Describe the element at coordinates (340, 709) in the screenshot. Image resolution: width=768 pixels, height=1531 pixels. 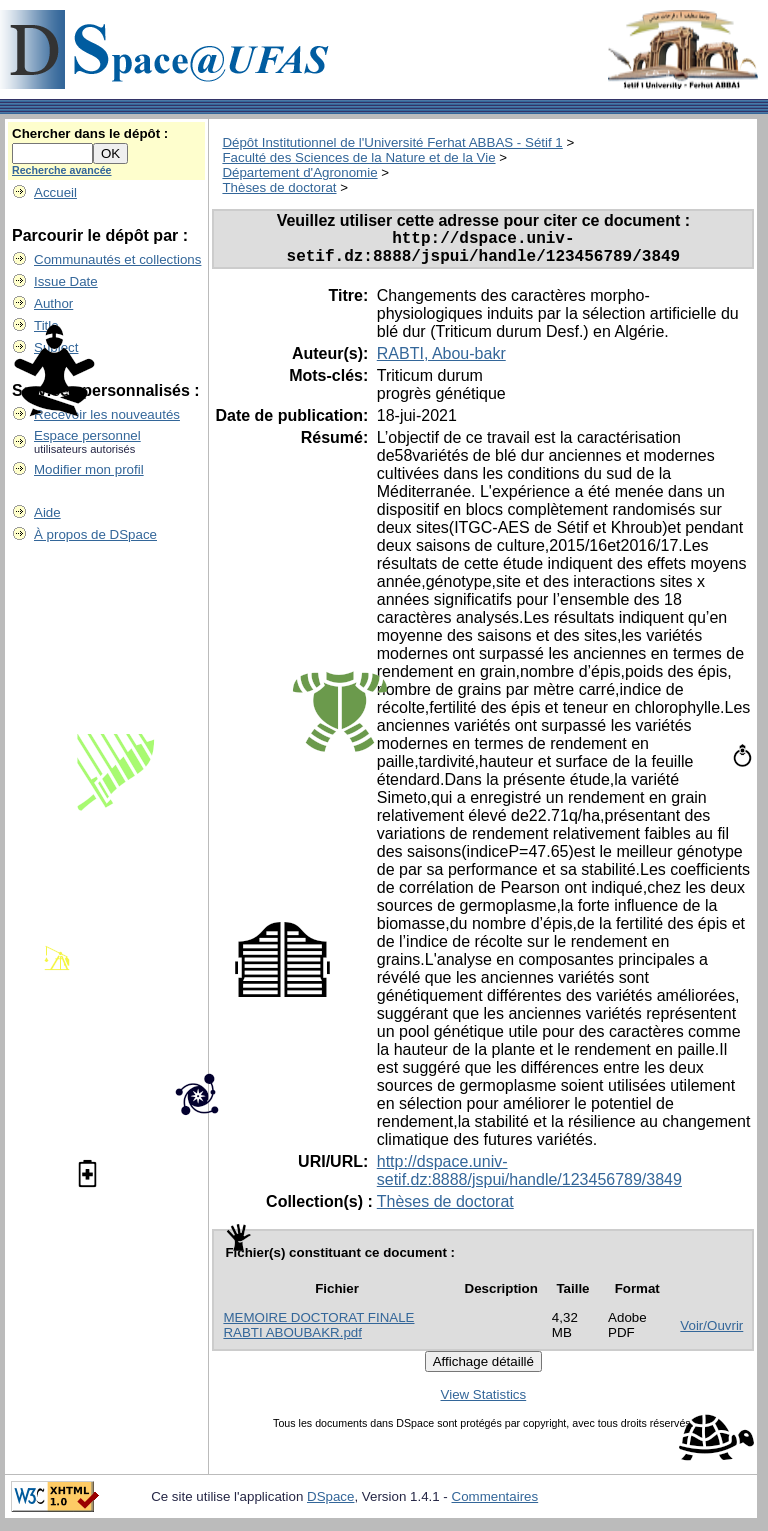
I see `equip armor or defensive gear` at that location.